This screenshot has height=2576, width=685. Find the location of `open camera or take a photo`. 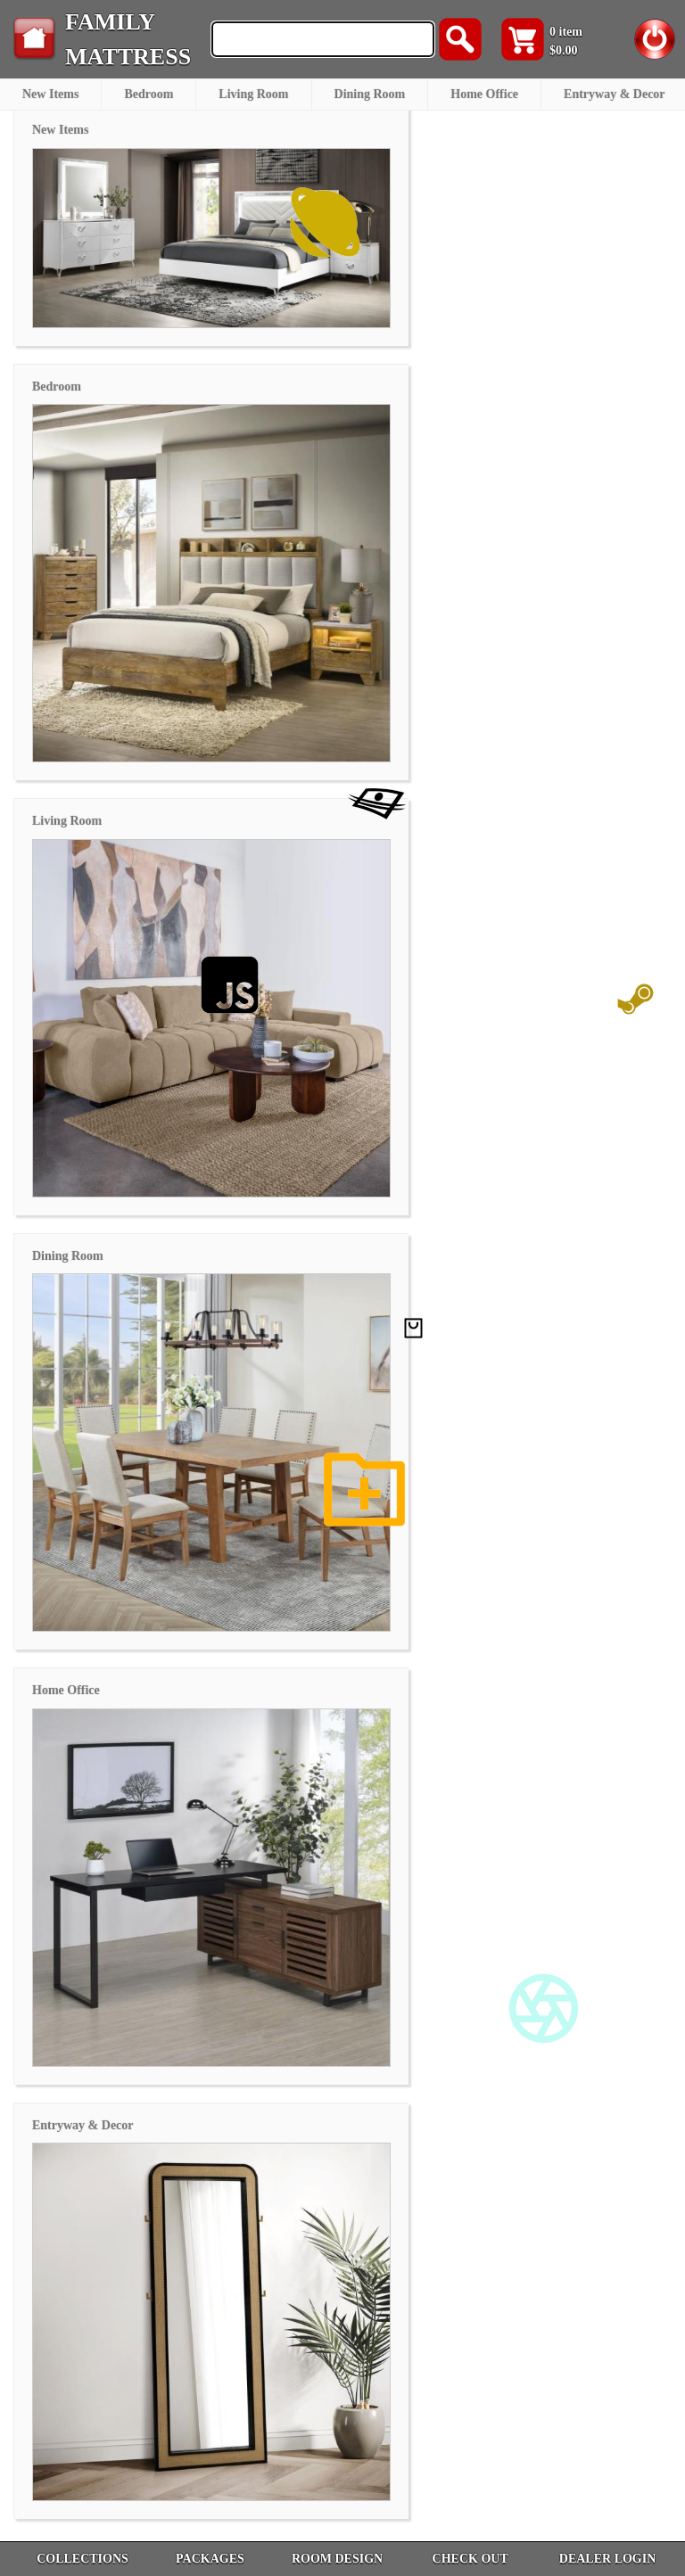

open camera or take a photo is located at coordinates (543, 2008).